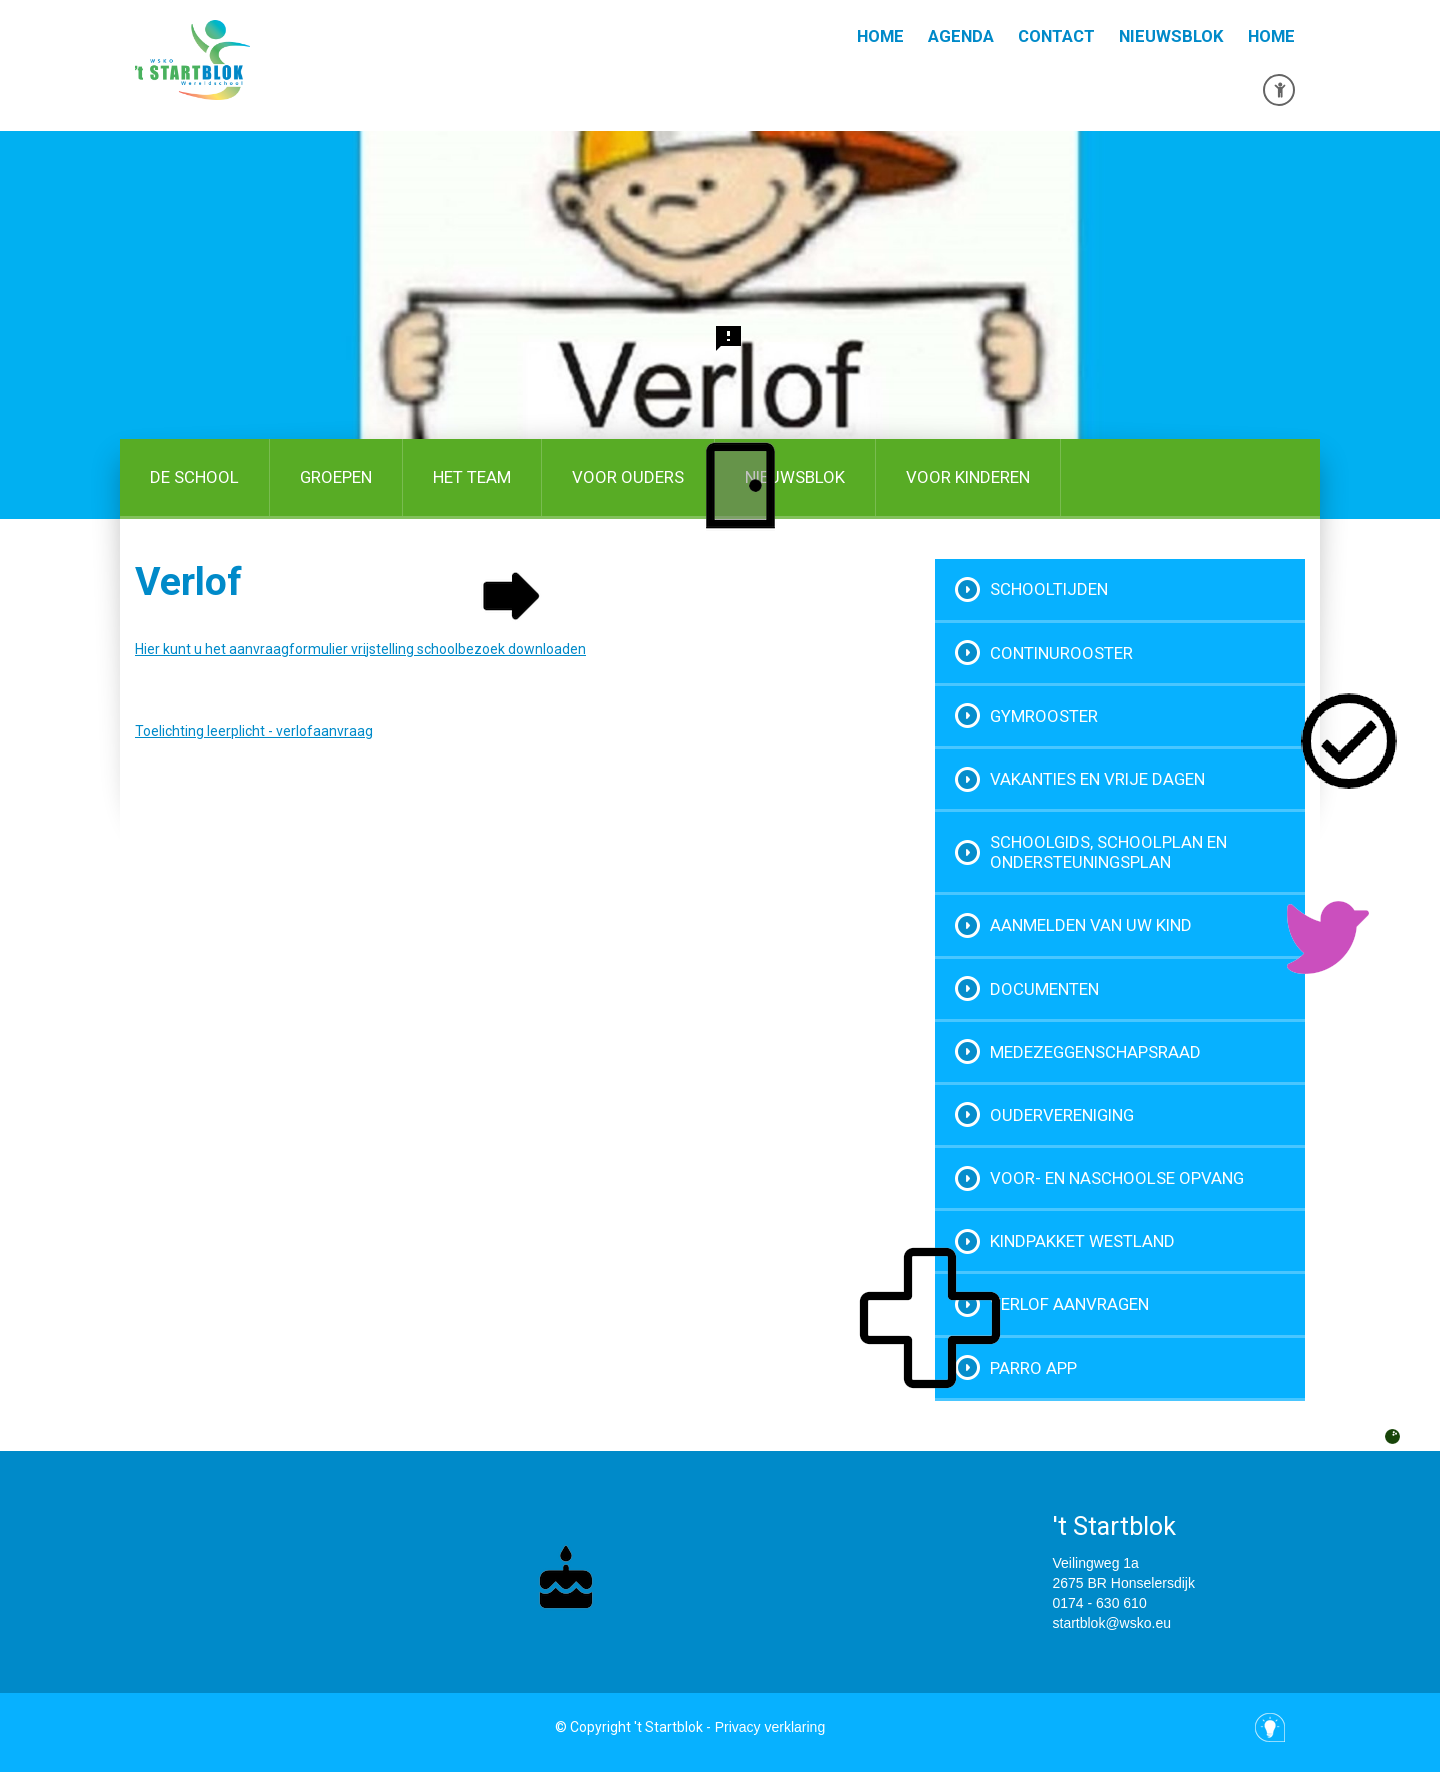 This screenshot has height=1772, width=1440. What do you see at coordinates (1323, 934) in the screenshot?
I see `share to twitter` at bounding box center [1323, 934].